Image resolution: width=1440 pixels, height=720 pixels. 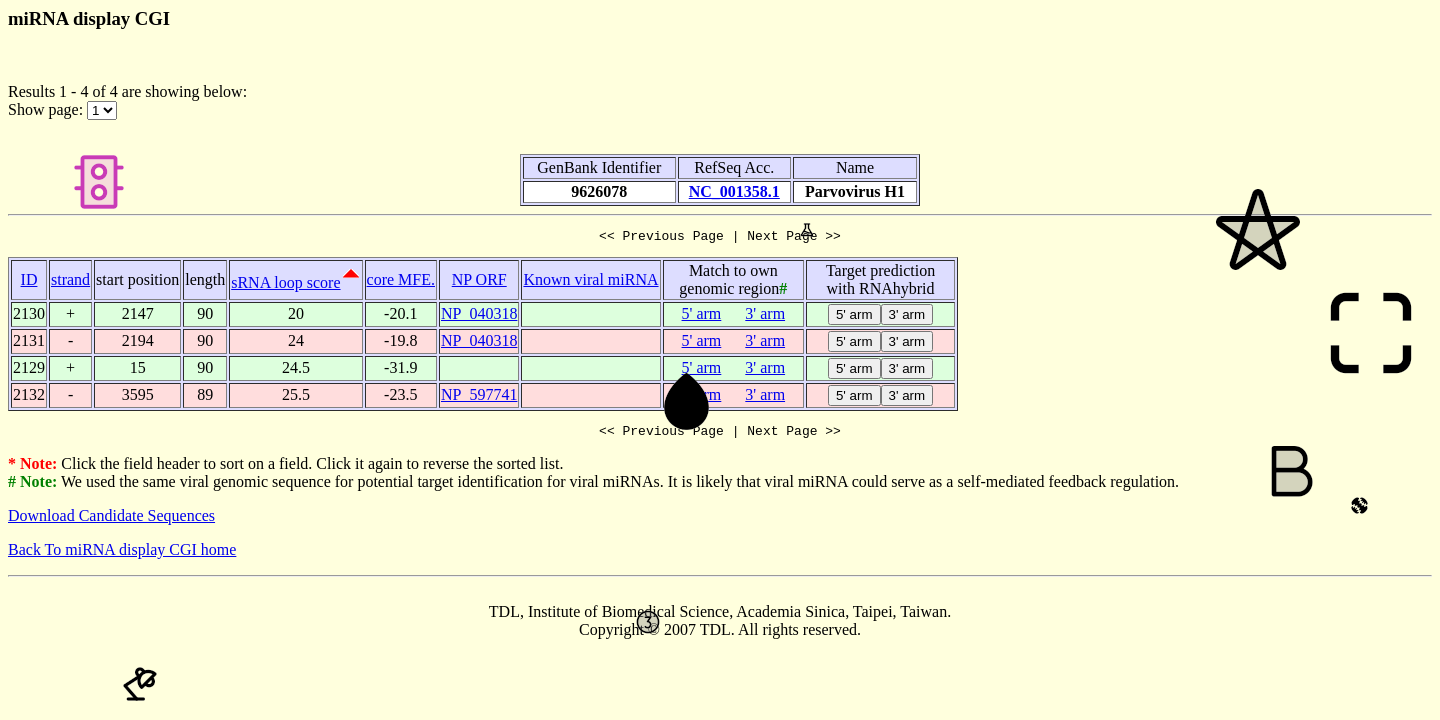 I want to click on toggle desk lamp or reading light, so click(x=140, y=684).